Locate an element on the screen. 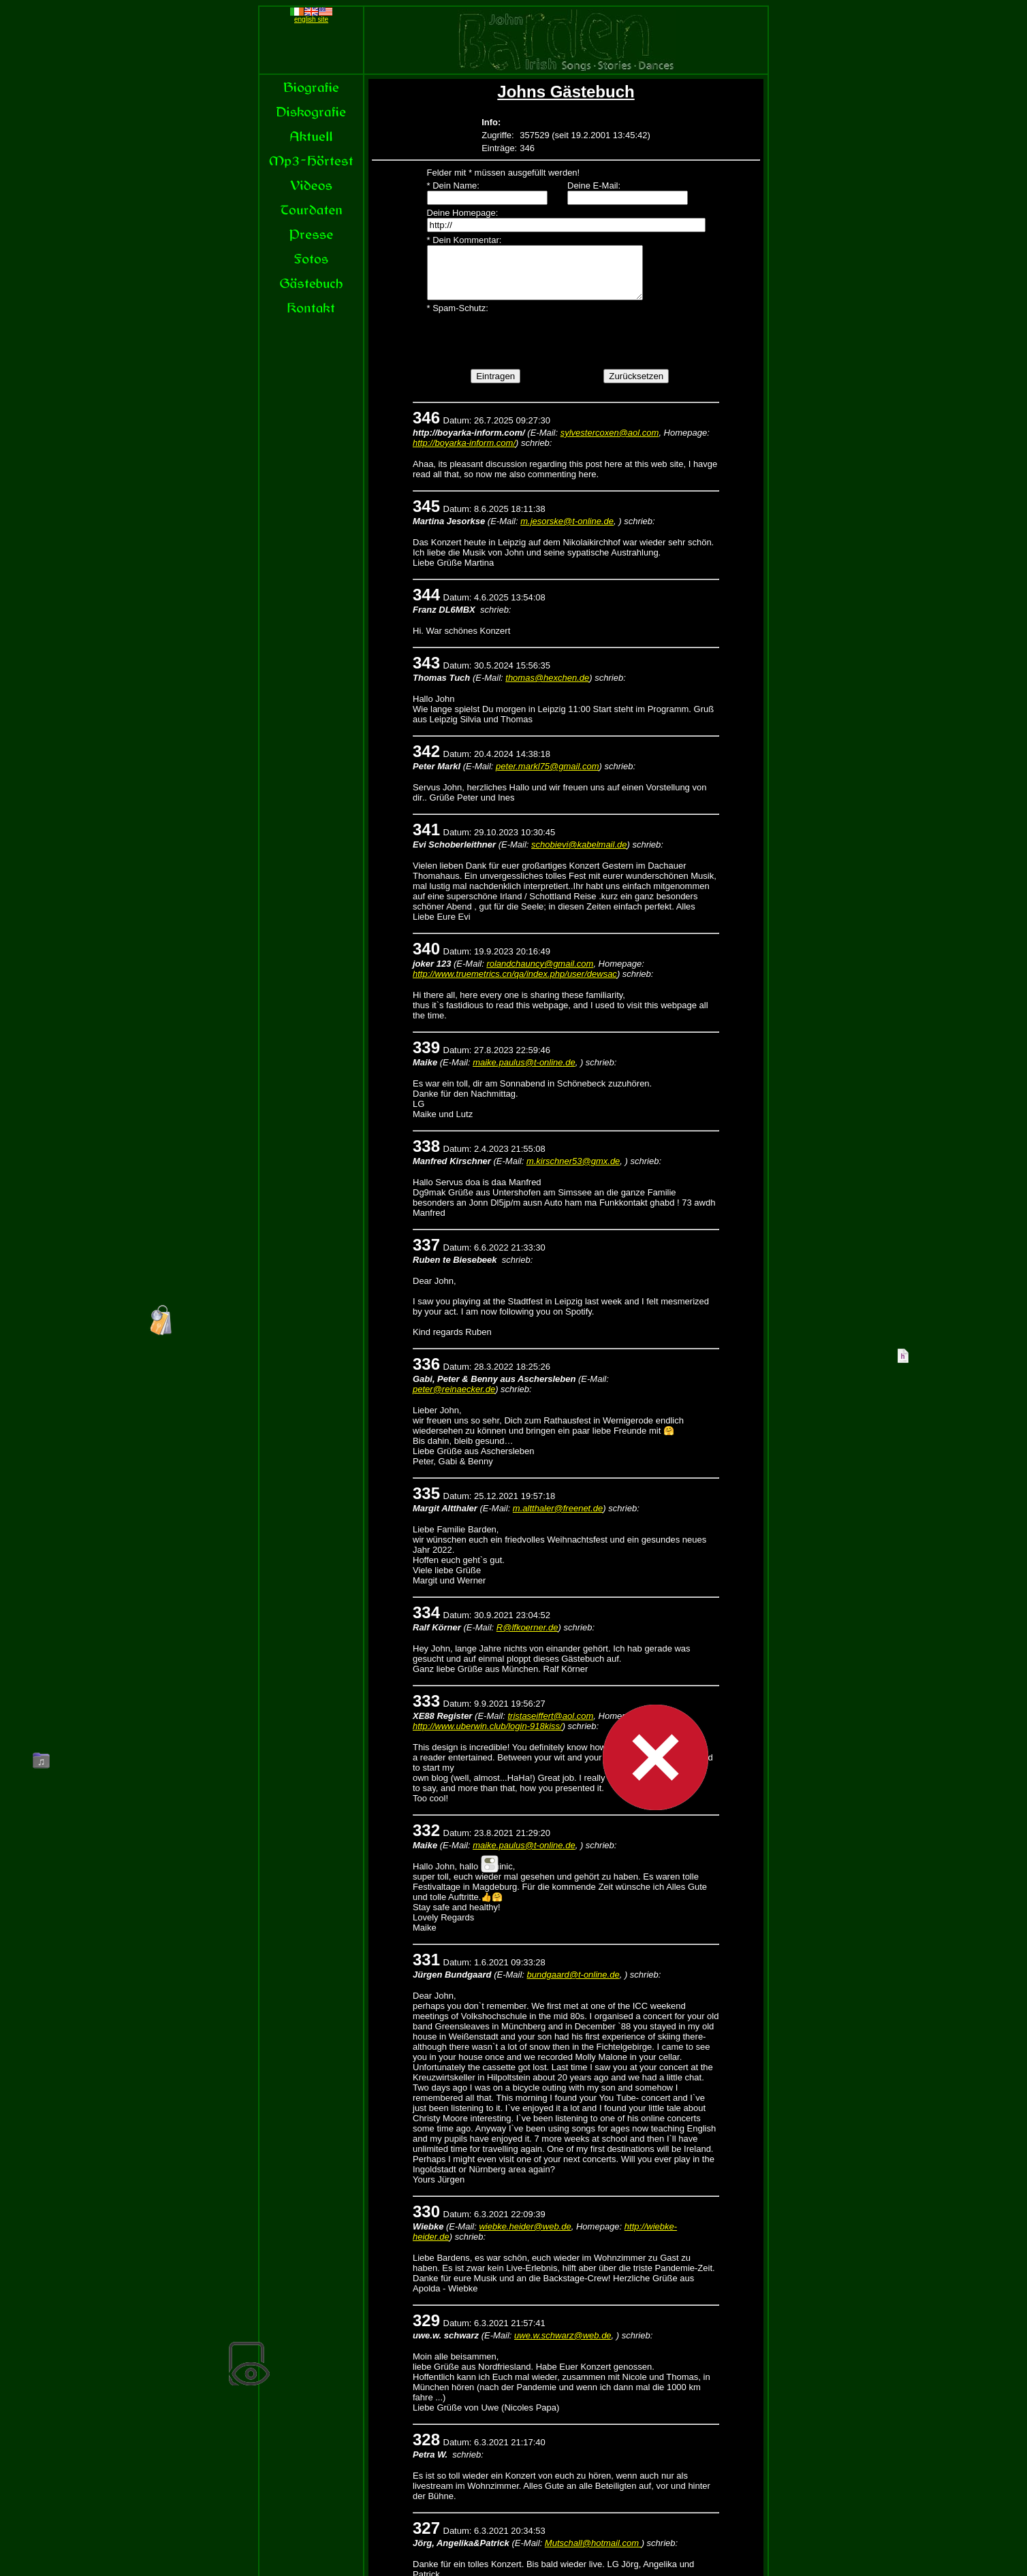  open system tweaks or customization settings is located at coordinates (490, 1864).